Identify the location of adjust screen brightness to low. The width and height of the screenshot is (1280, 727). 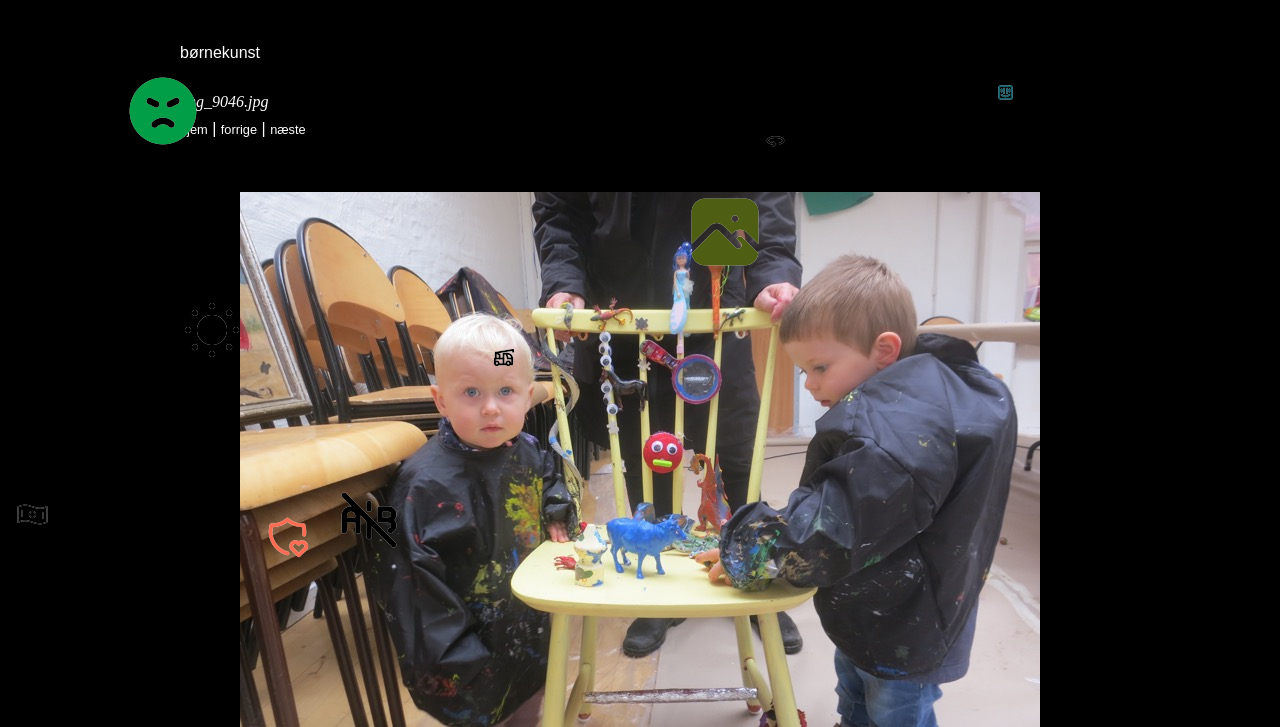
(212, 330).